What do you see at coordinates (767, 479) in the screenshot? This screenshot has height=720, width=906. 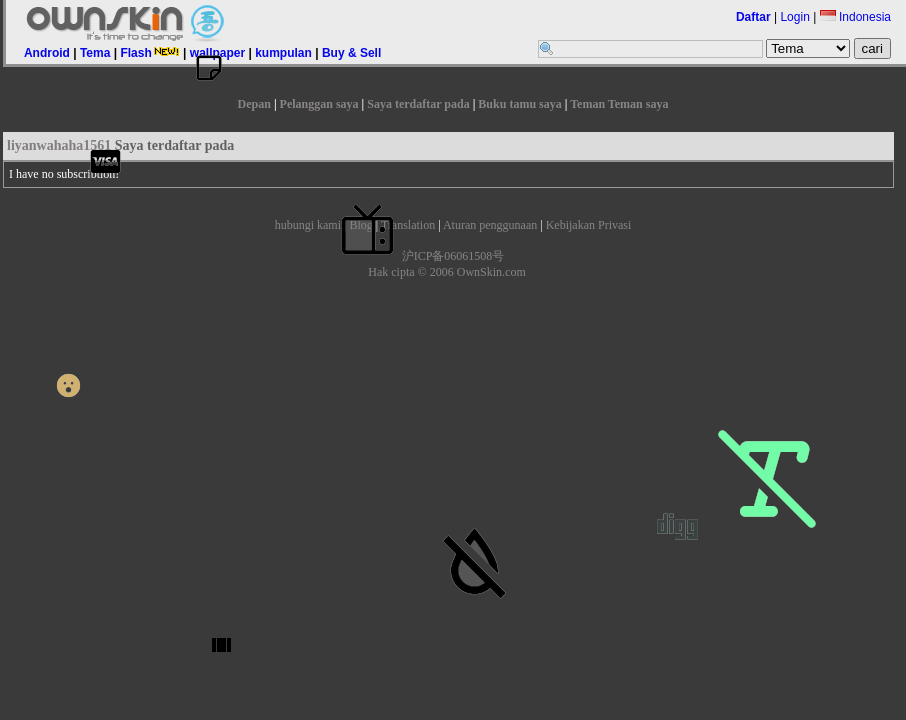 I see `clear text formatting` at bounding box center [767, 479].